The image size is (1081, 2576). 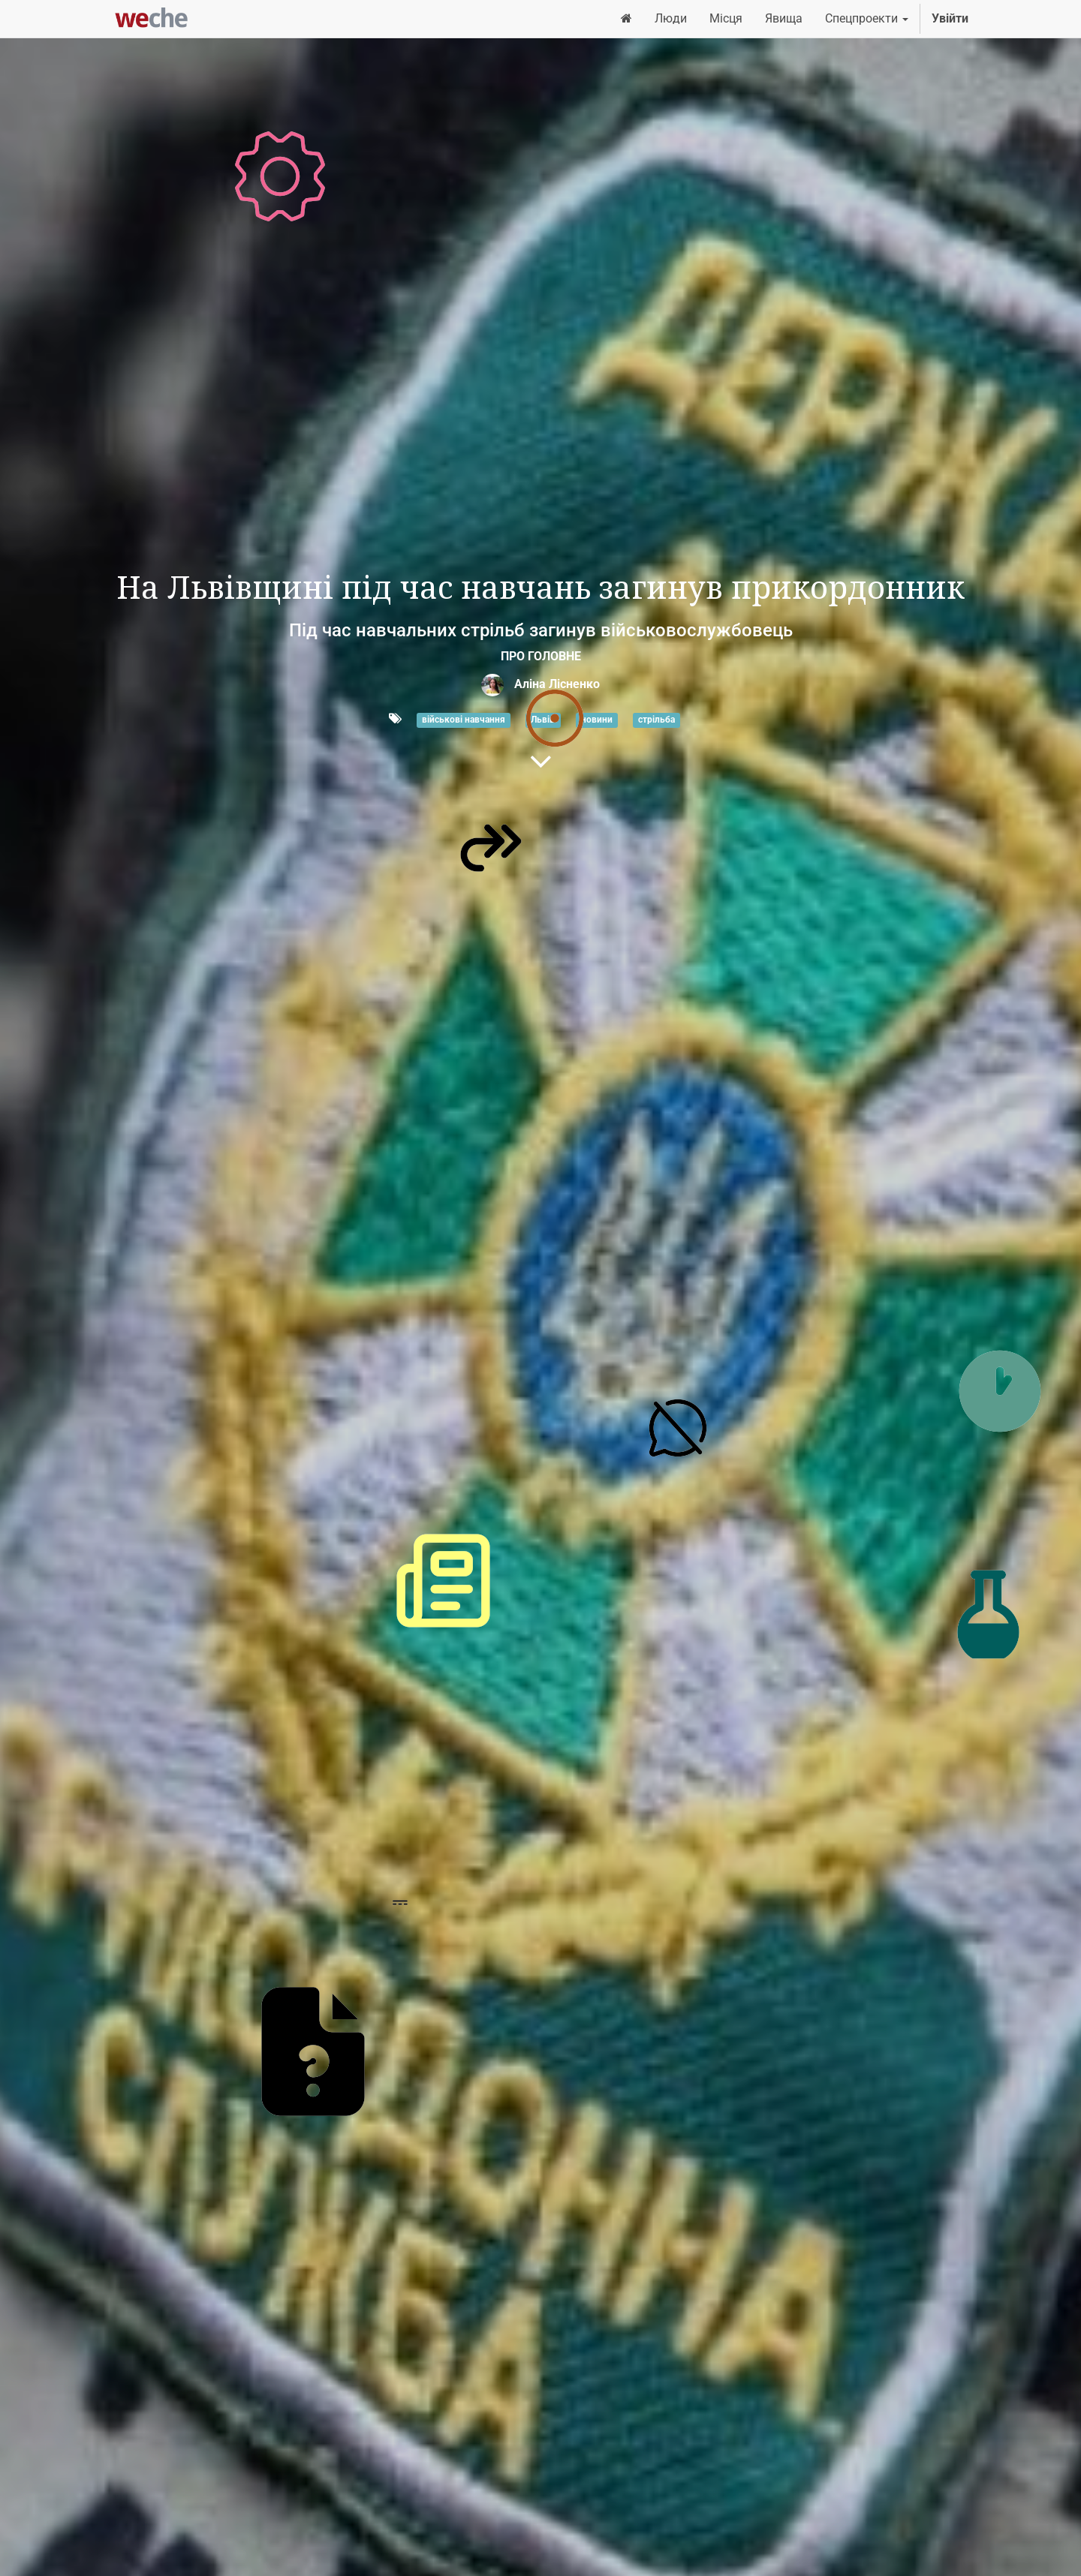 What do you see at coordinates (443, 1580) in the screenshot?
I see `view news articles or updates` at bounding box center [443, 1580].